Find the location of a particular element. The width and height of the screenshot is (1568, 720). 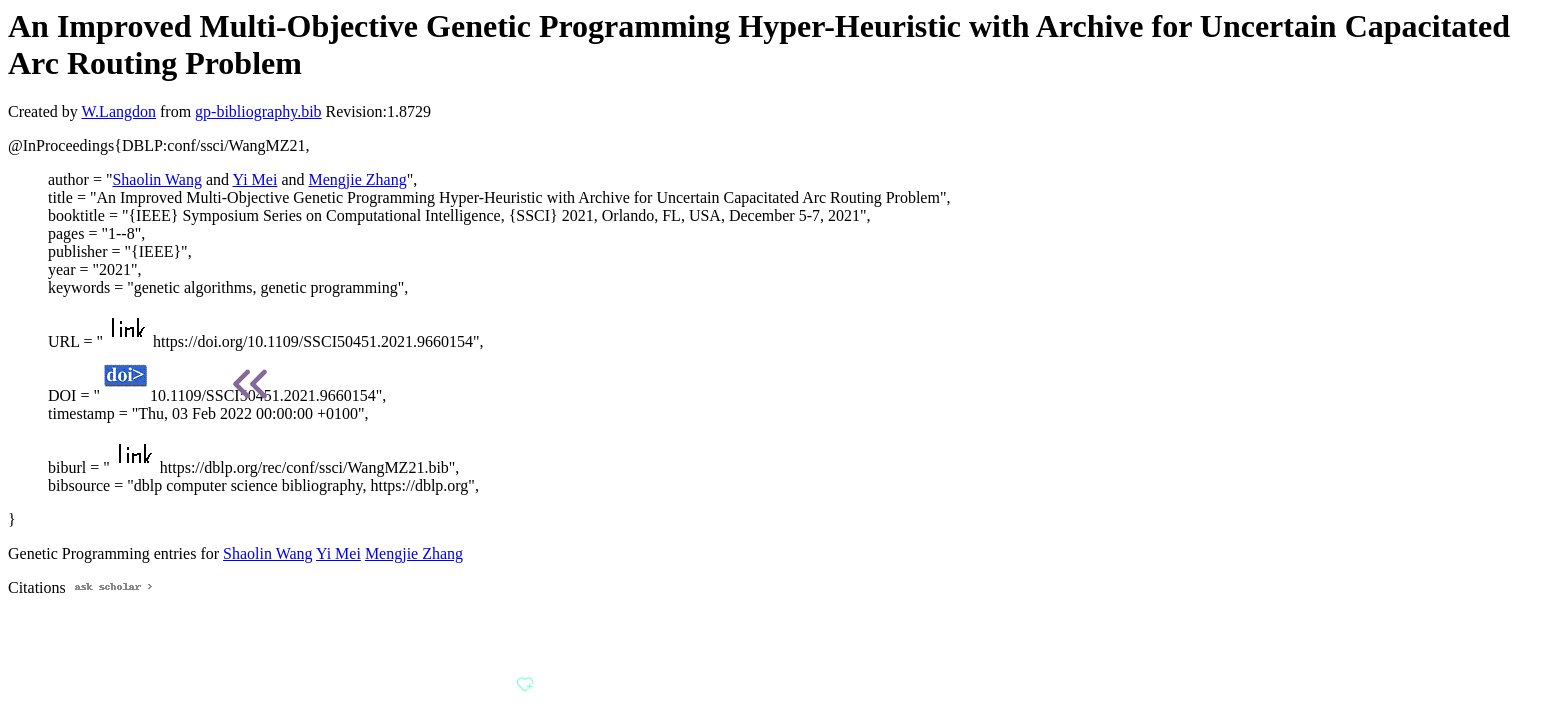

go back to the beginning or first page is located at coordinates (250, 384).